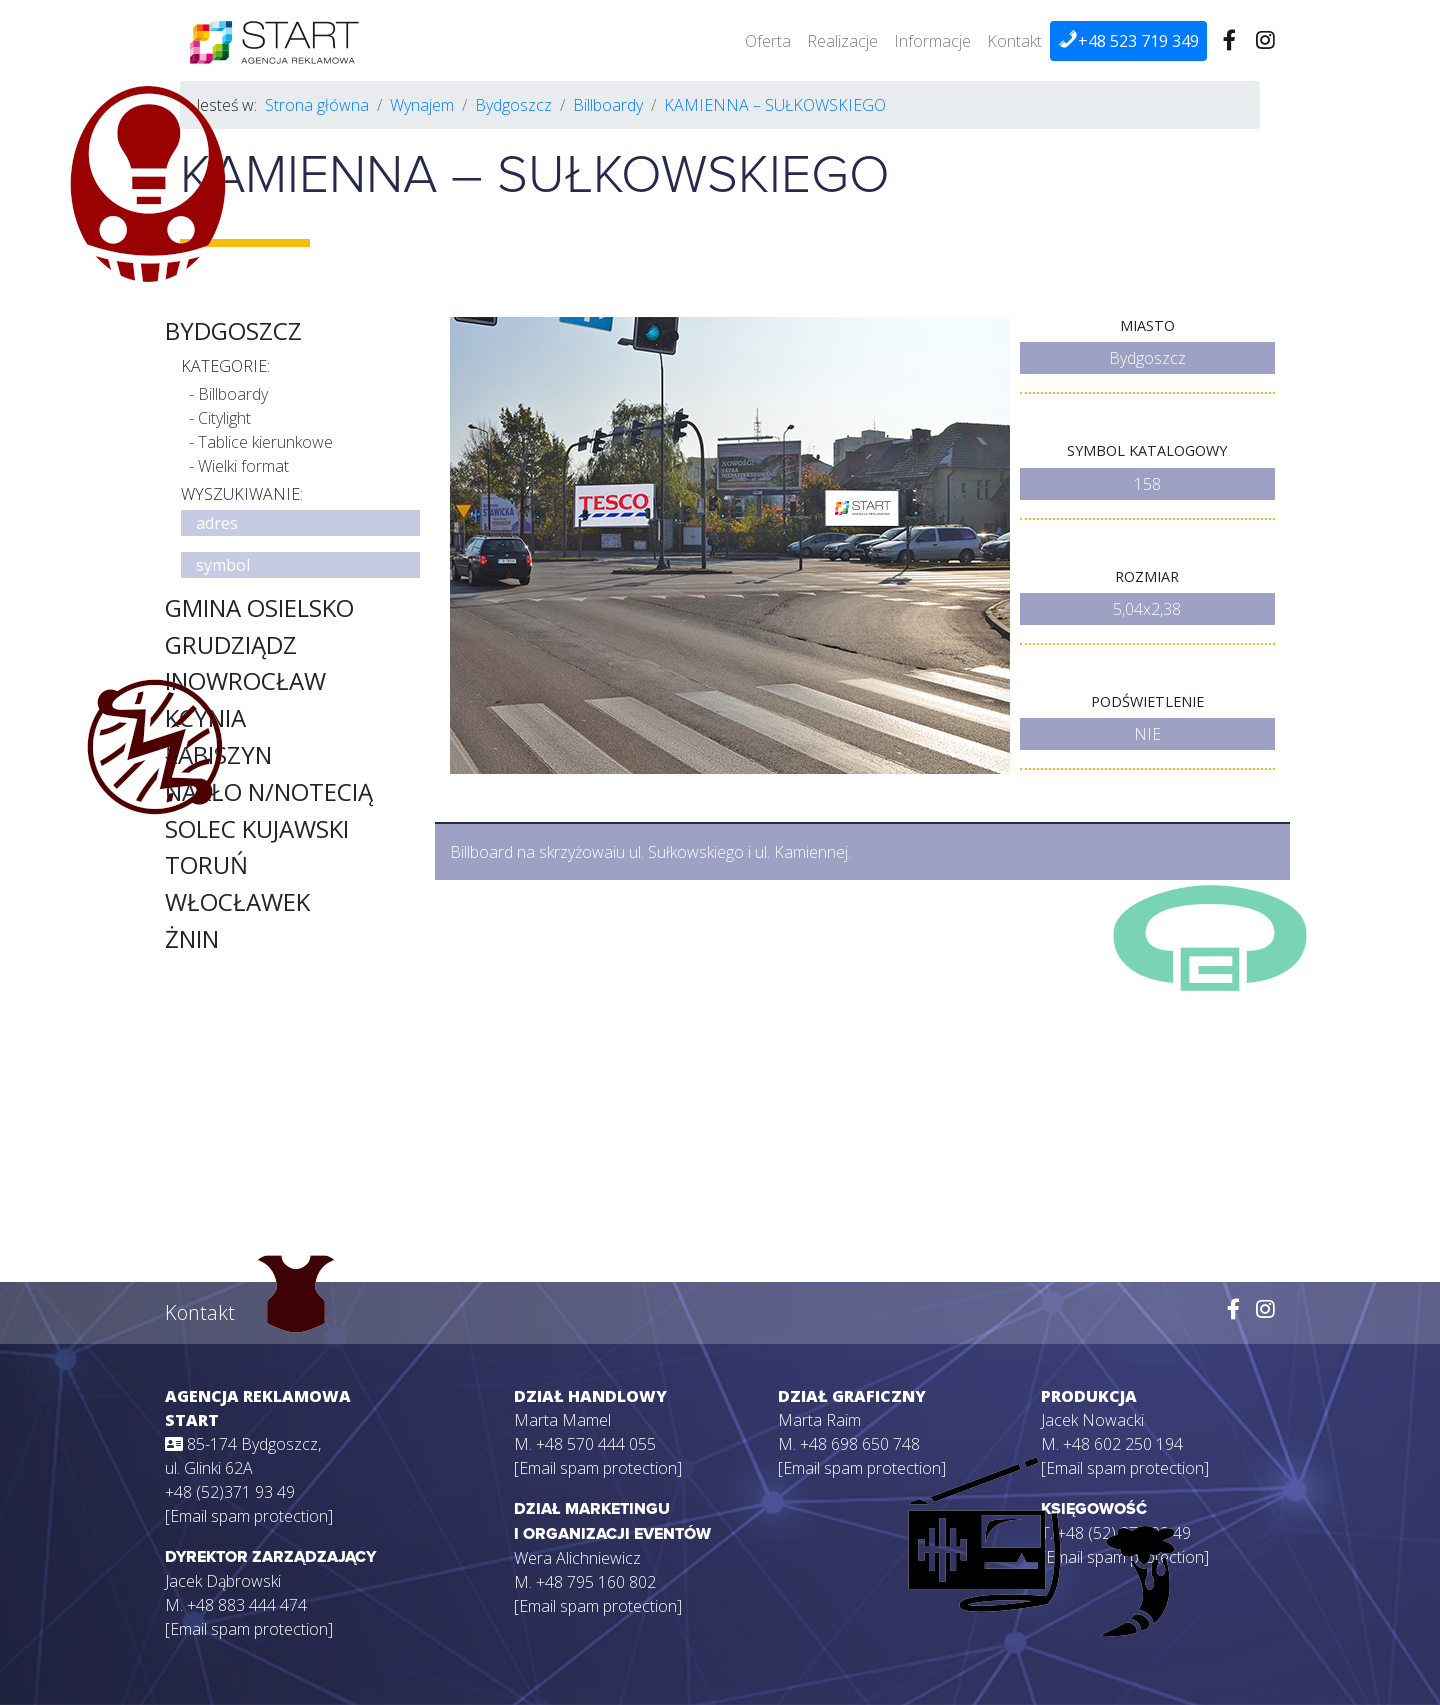 This screenshot has height=1705, width=1440. I want to click on viking-themed beverage or tavern feature, so click(1138, 1579).